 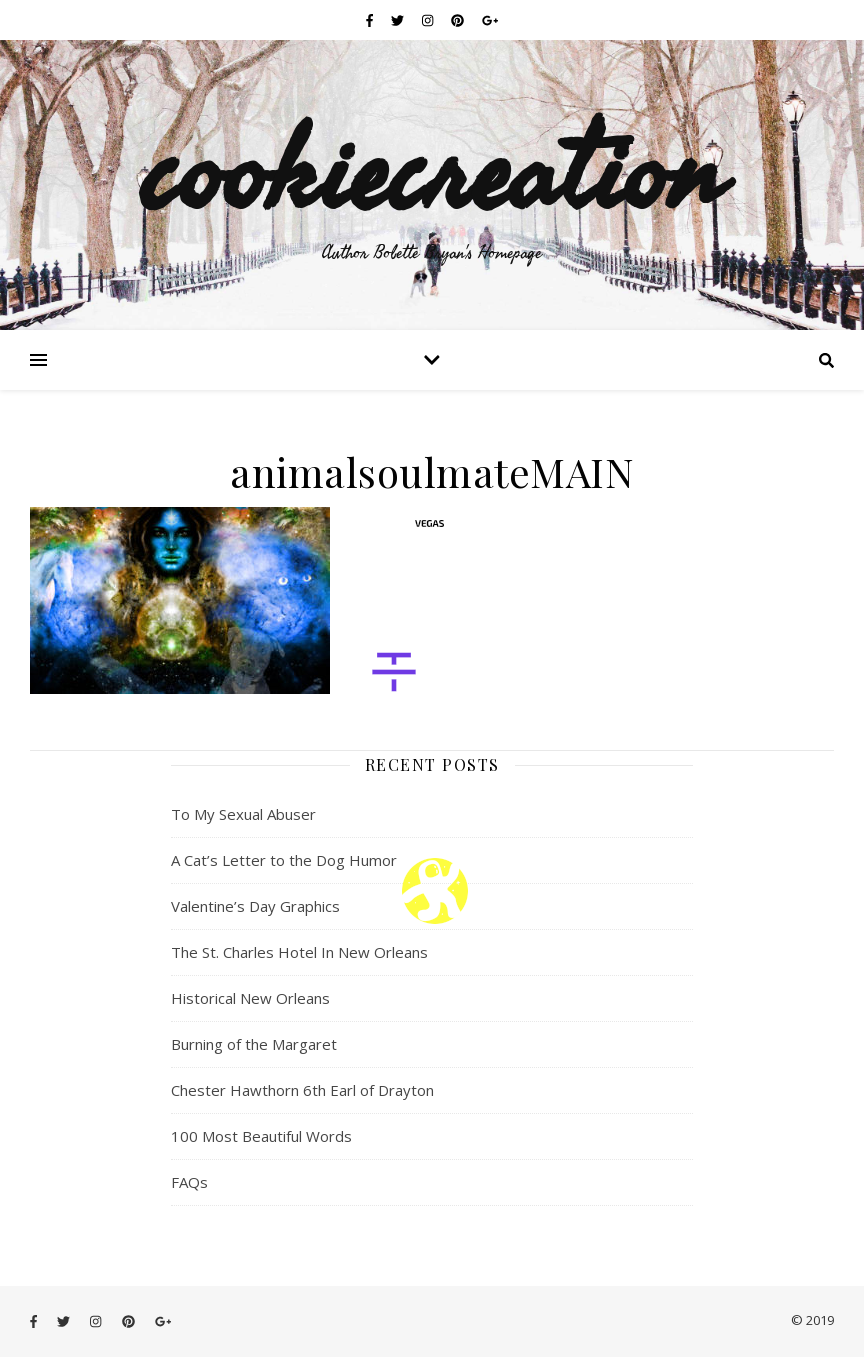 What do you see at coordinates (435, 891) in the screenshot?
I see `open the odysee app` at bounding box center [435, 891].